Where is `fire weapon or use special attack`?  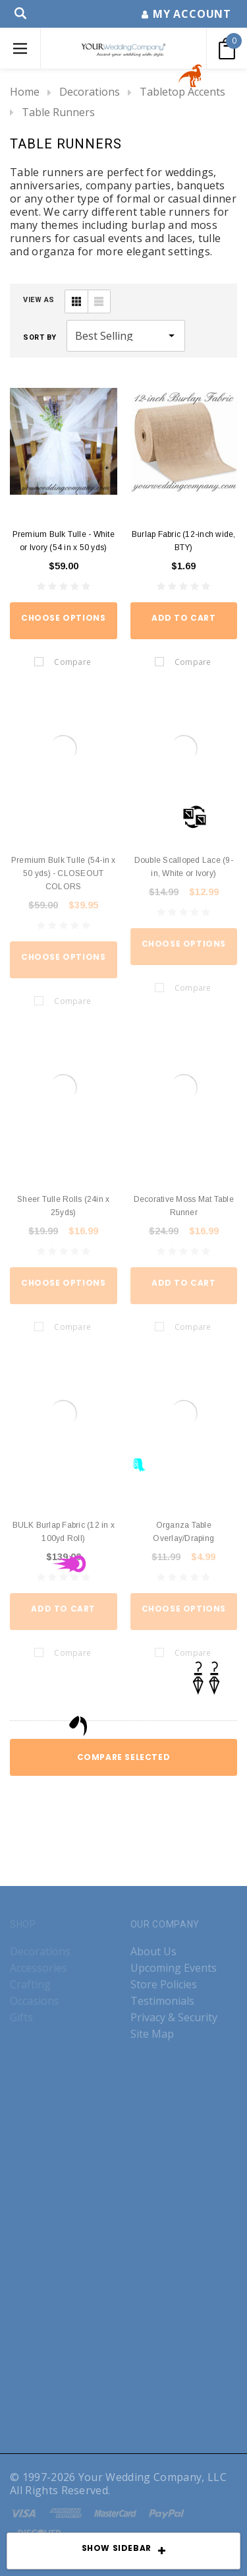
fire weapon or use special attack is located at coordinates (69, 1563).